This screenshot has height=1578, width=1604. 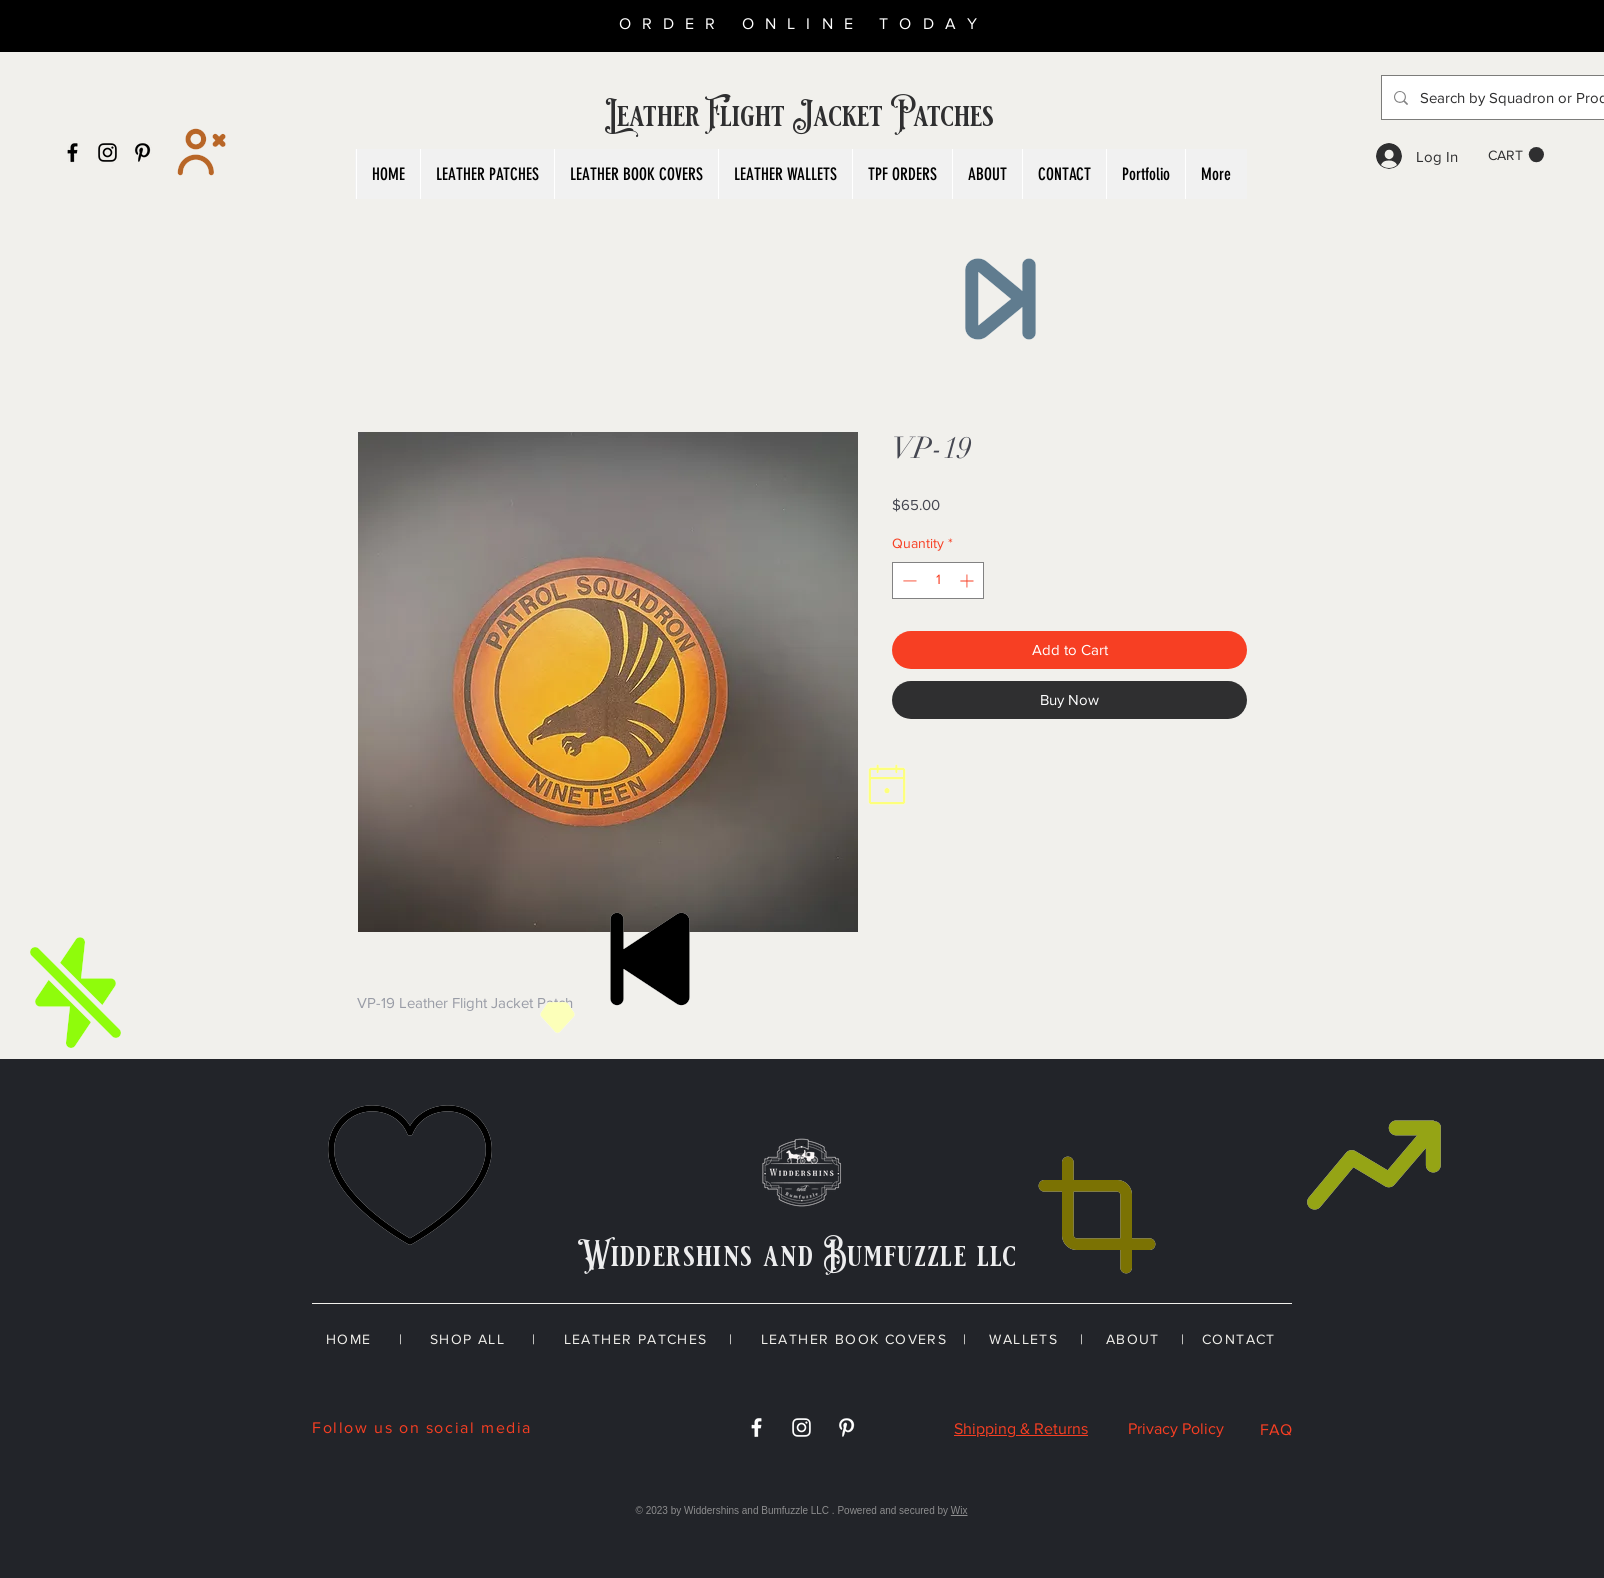 What do you see at coordinates (201, 152) in the screenshot?
I see `remove a contact or user` at bounding box center [201, 152].